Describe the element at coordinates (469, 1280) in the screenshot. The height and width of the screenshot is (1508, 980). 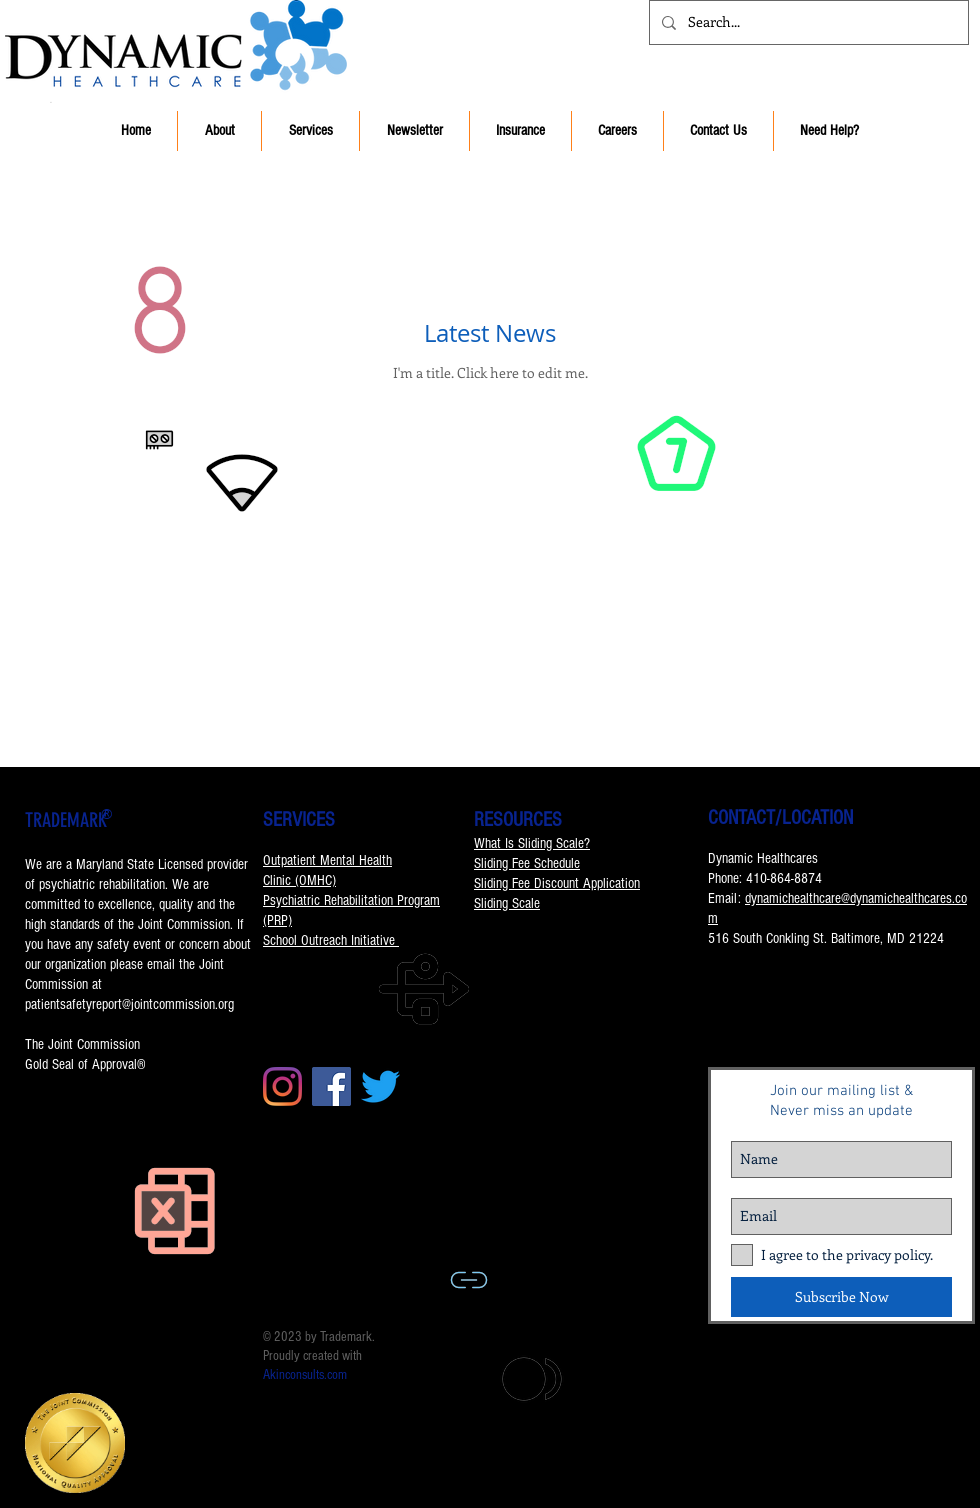
I see `copy or share a link` at that location.